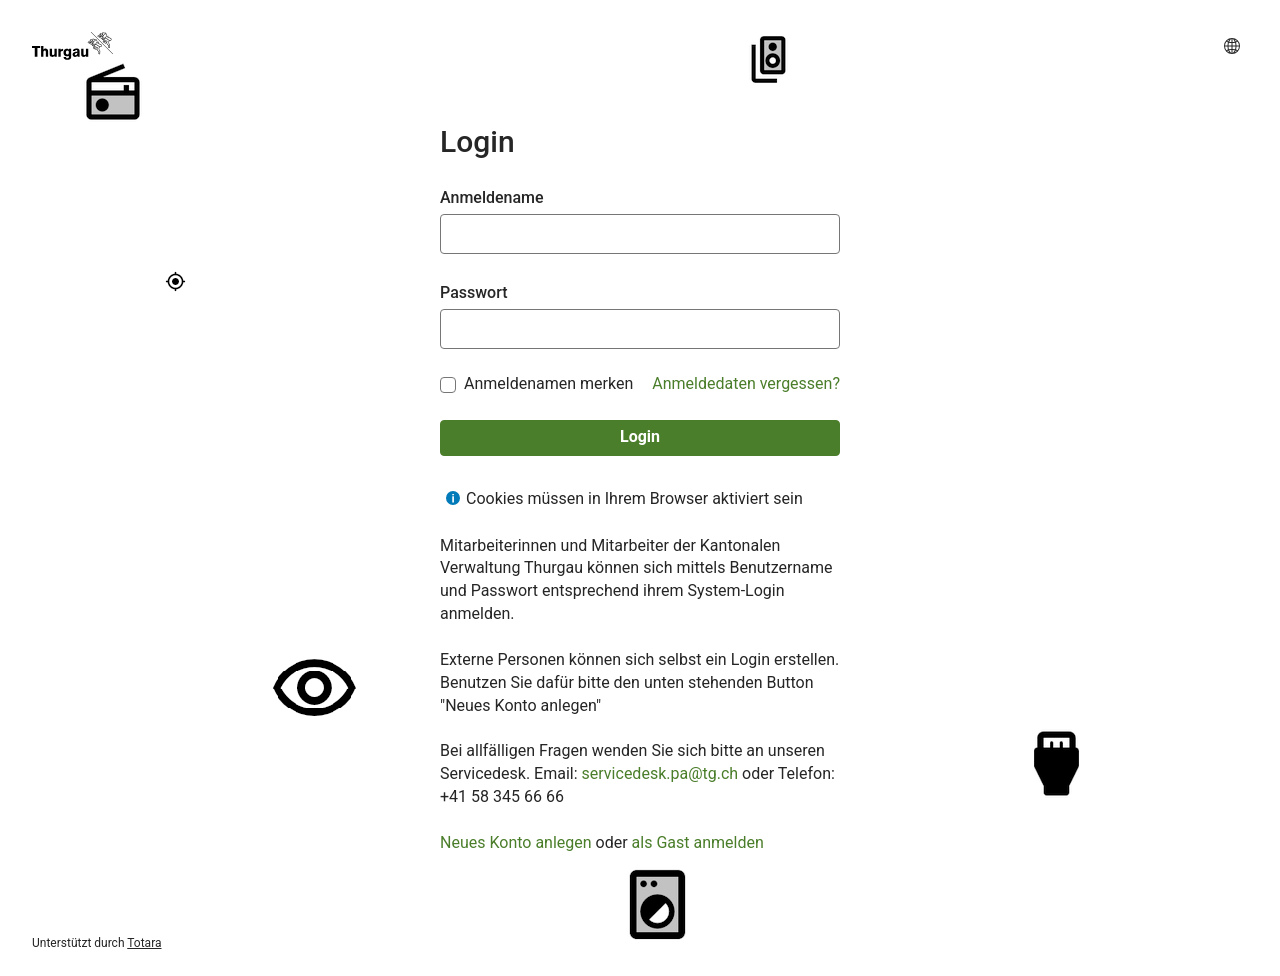 The height and width of the screenshot is (976, 1280). What do you see at coordinates (657, 904) in the screenshot?
I see `find nearby laundromat or laundry services` at bounding box center [657, 904].